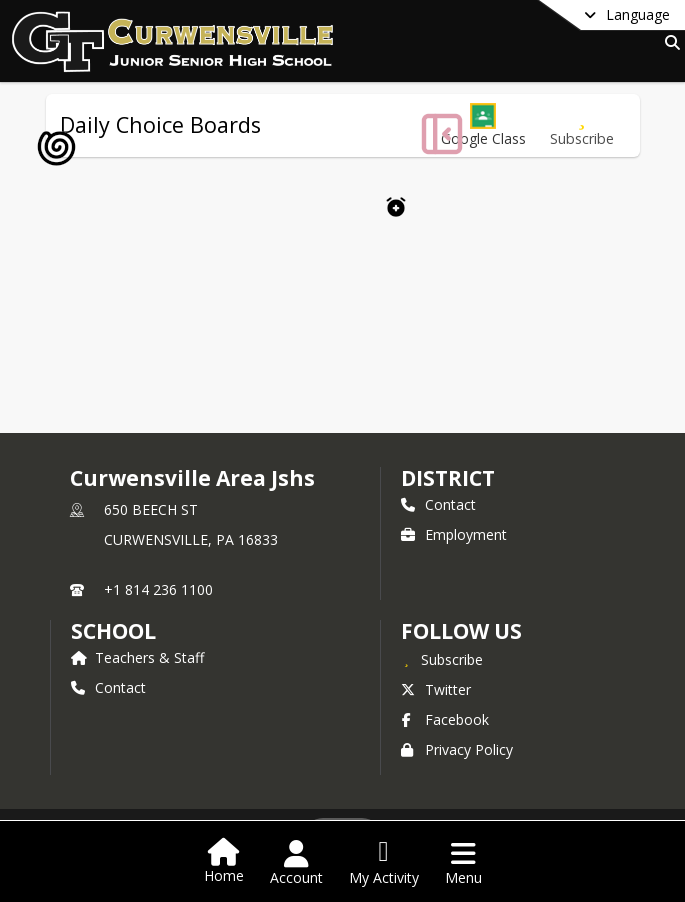 The height and width of the screenshot is (902, 685). What do you see at coordinates (396, 207) in the screenshot?
I see `add a new alarm` at bounding box center [396, 207].